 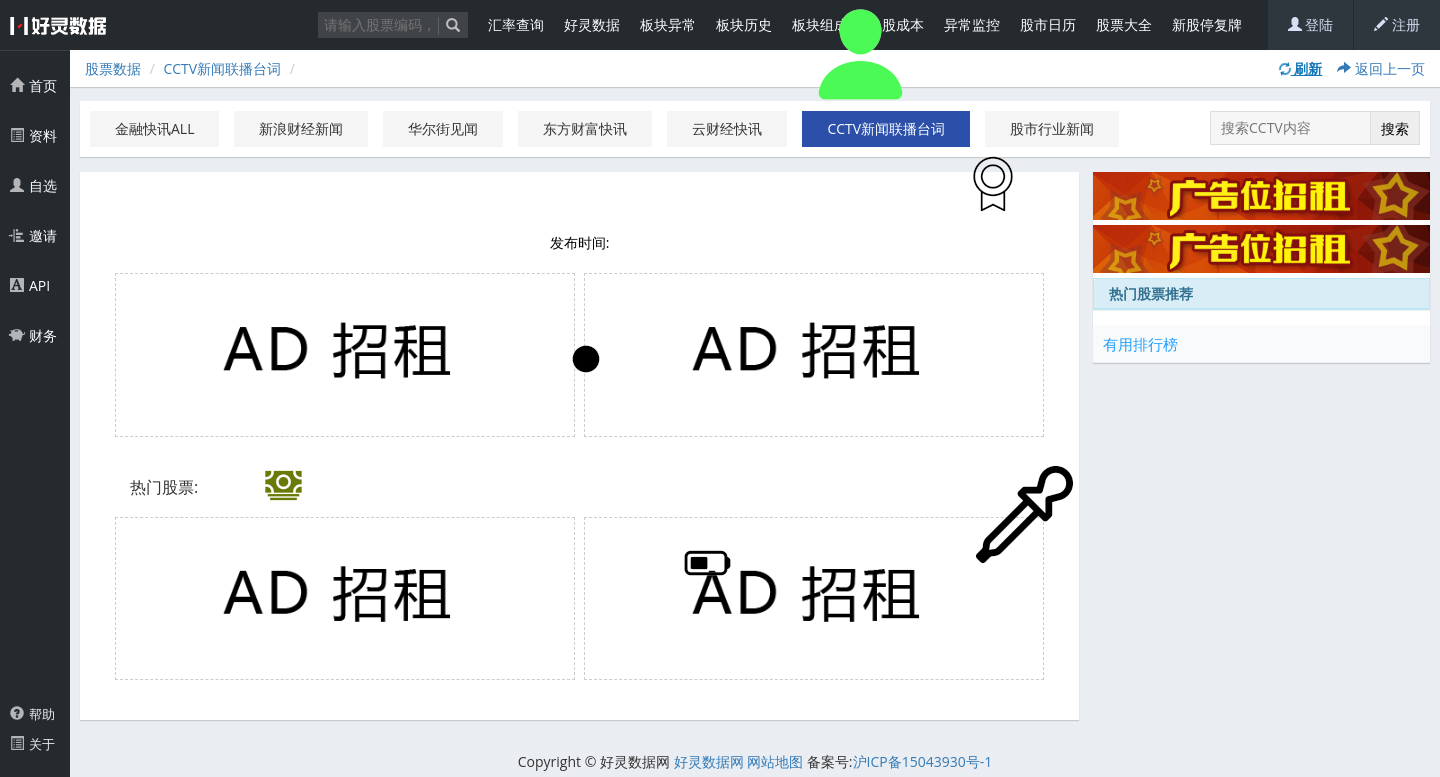 I want to click on view your profile, so click(x=860, y=54).